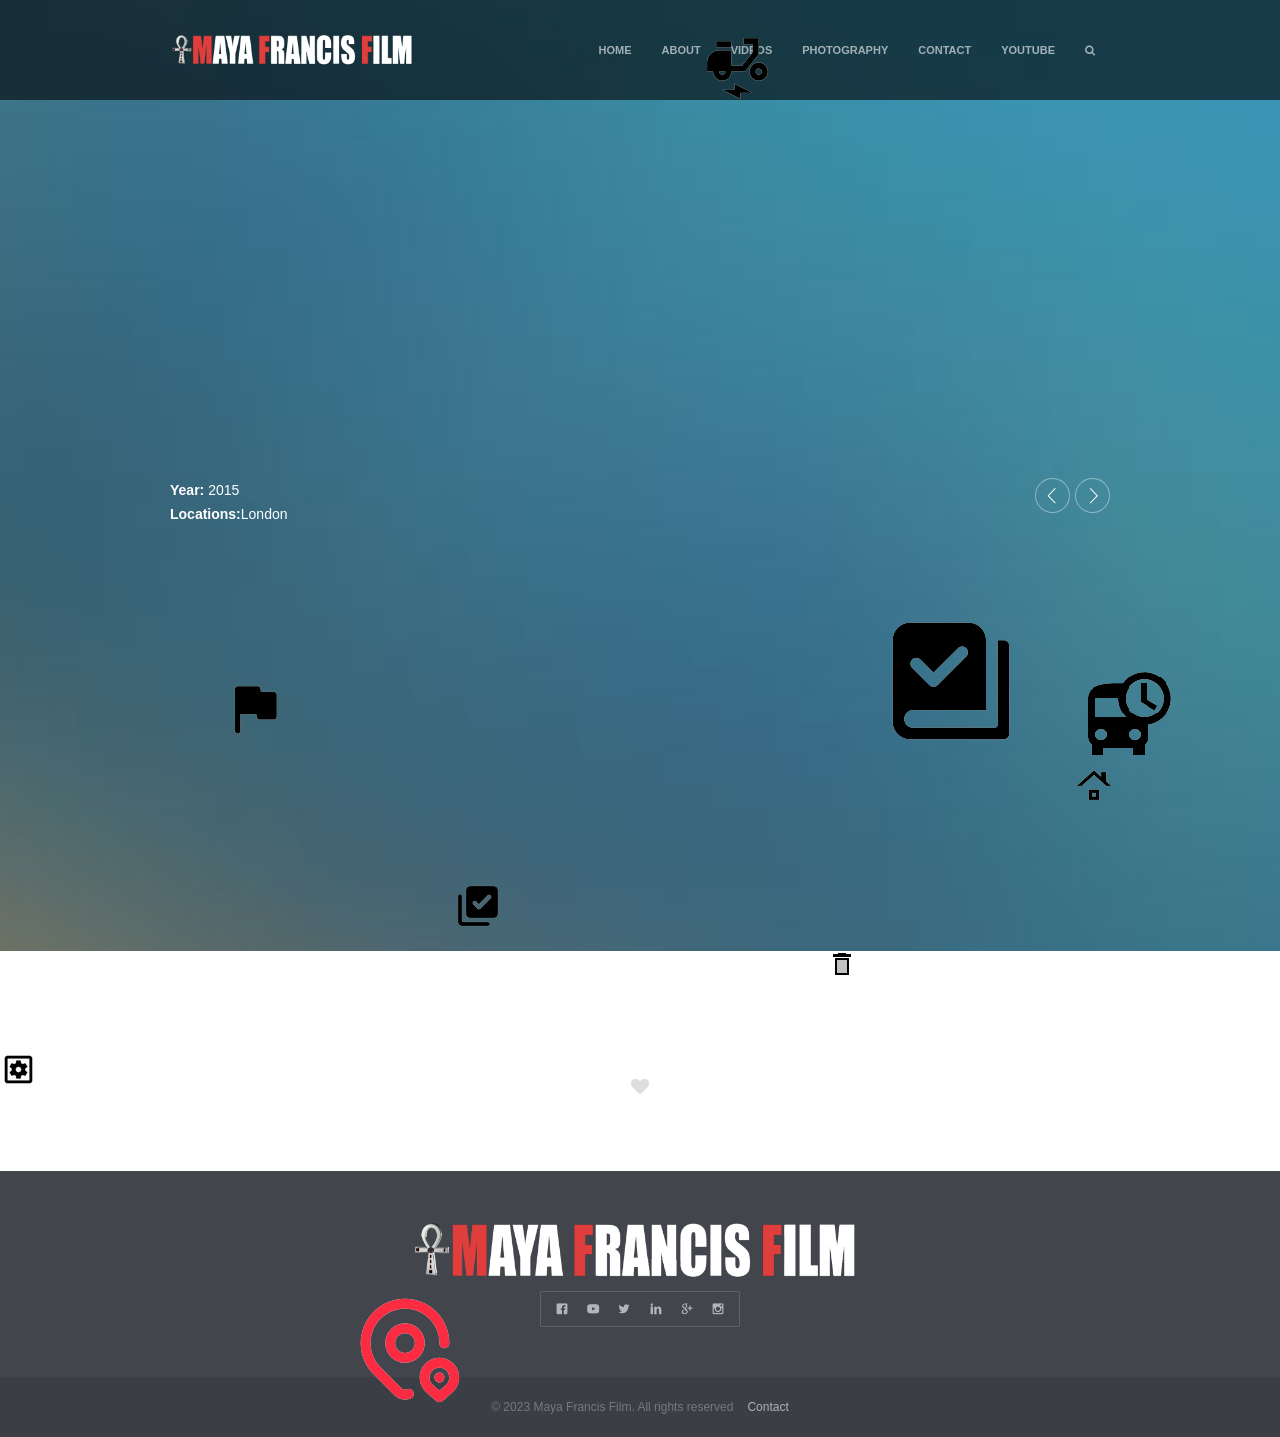  What do you see at coordinates (254, 708) in the screenshot?
I see `flag or mark an item for review` at bounding box center [254, 708].